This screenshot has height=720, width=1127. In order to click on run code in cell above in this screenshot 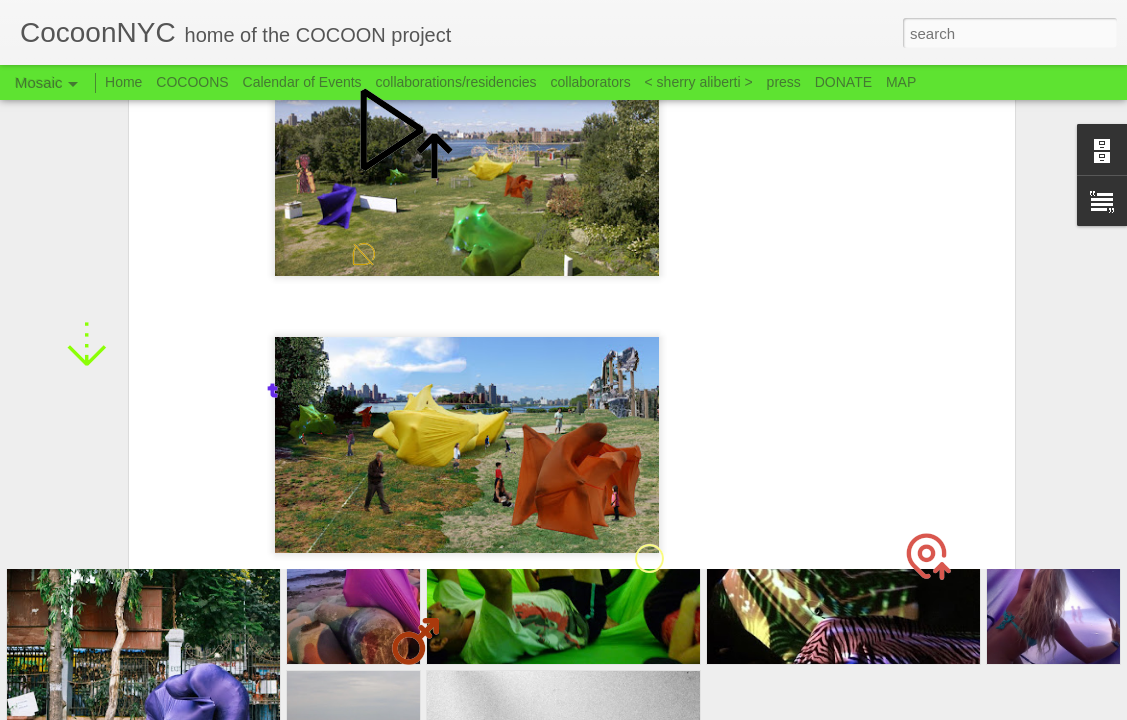, I will do `click(405, 133)`.